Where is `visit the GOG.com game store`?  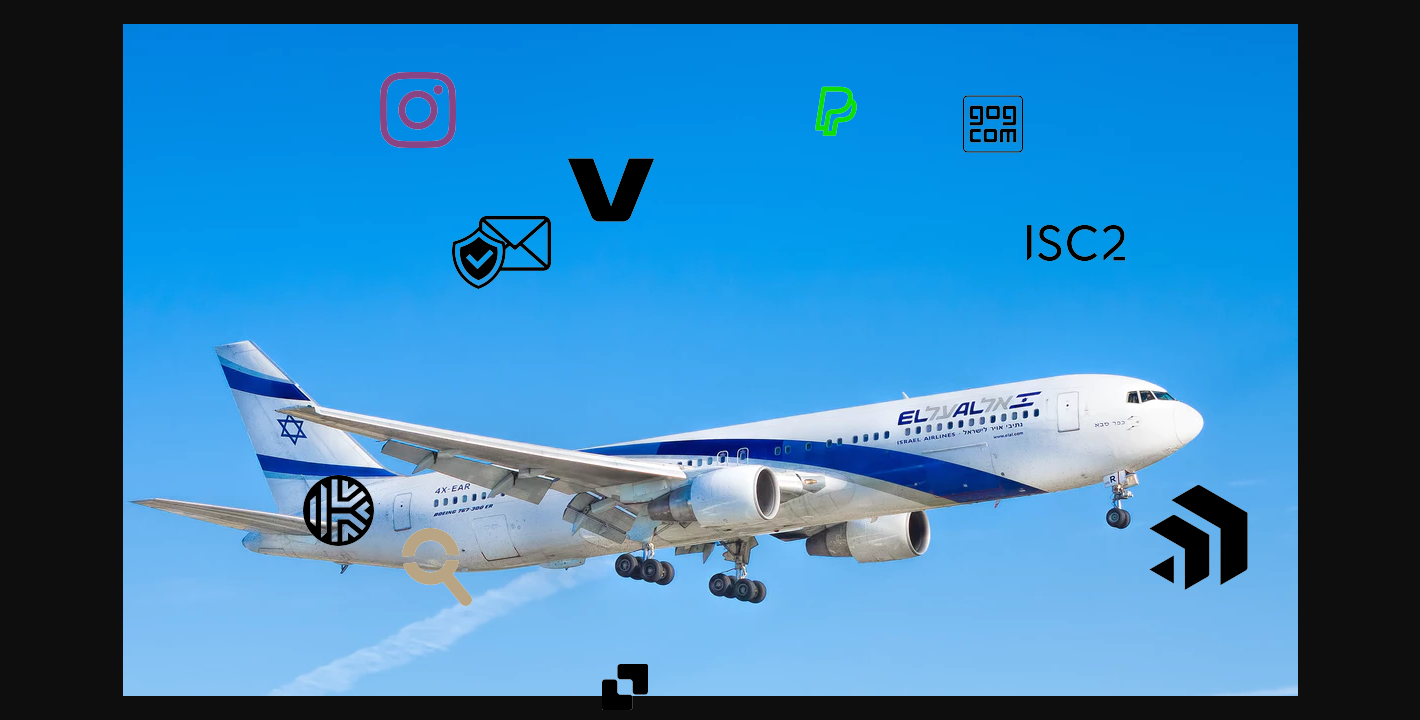 visit the GOG.com game store is located at coordinates (993, 124).